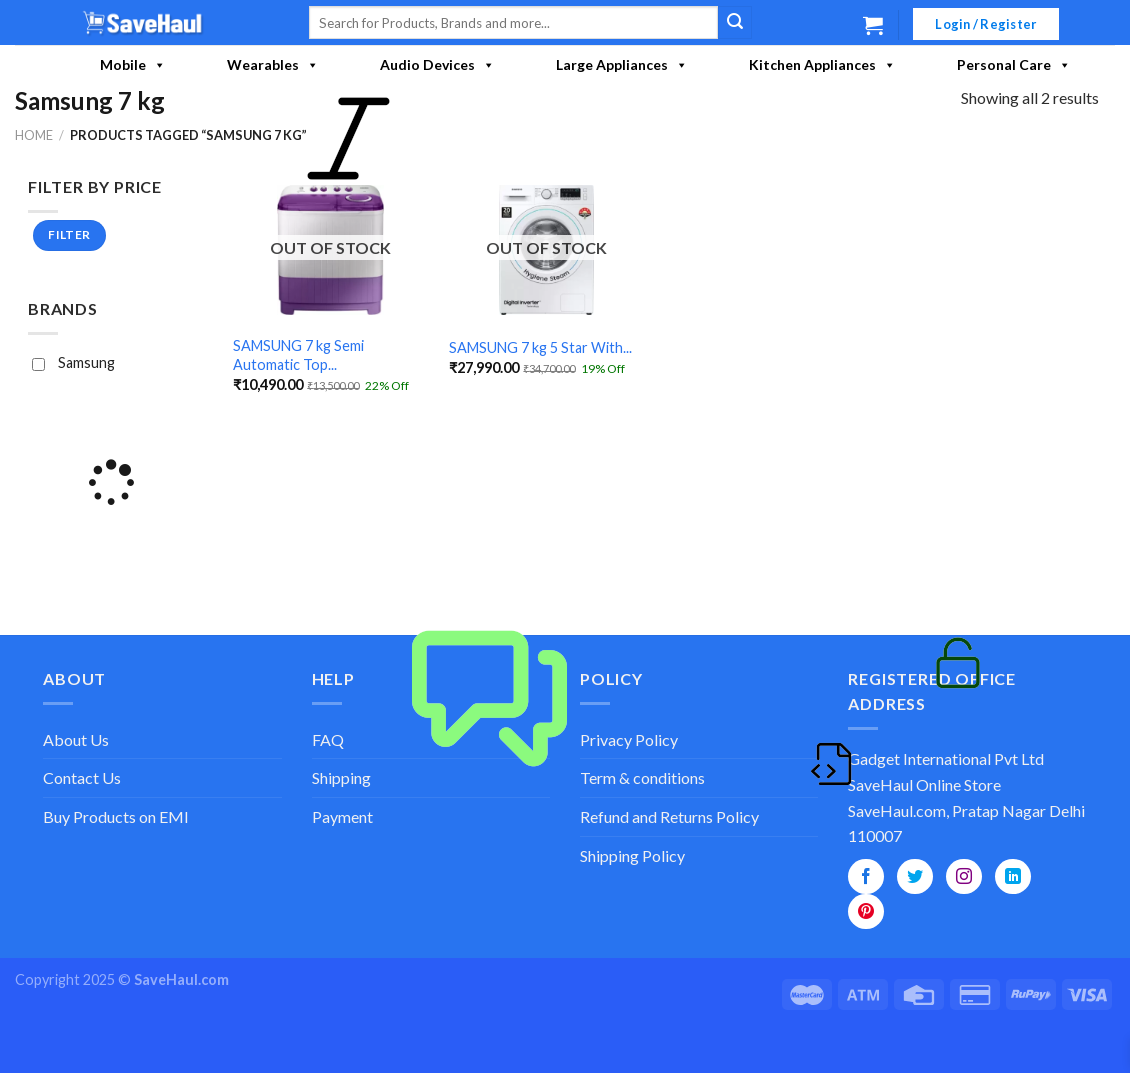 The image size is (1130, 1073). What do you see at coordinates (834, 764) in the screenshot?
I see `view source code file` at bounding box center [834, 764].